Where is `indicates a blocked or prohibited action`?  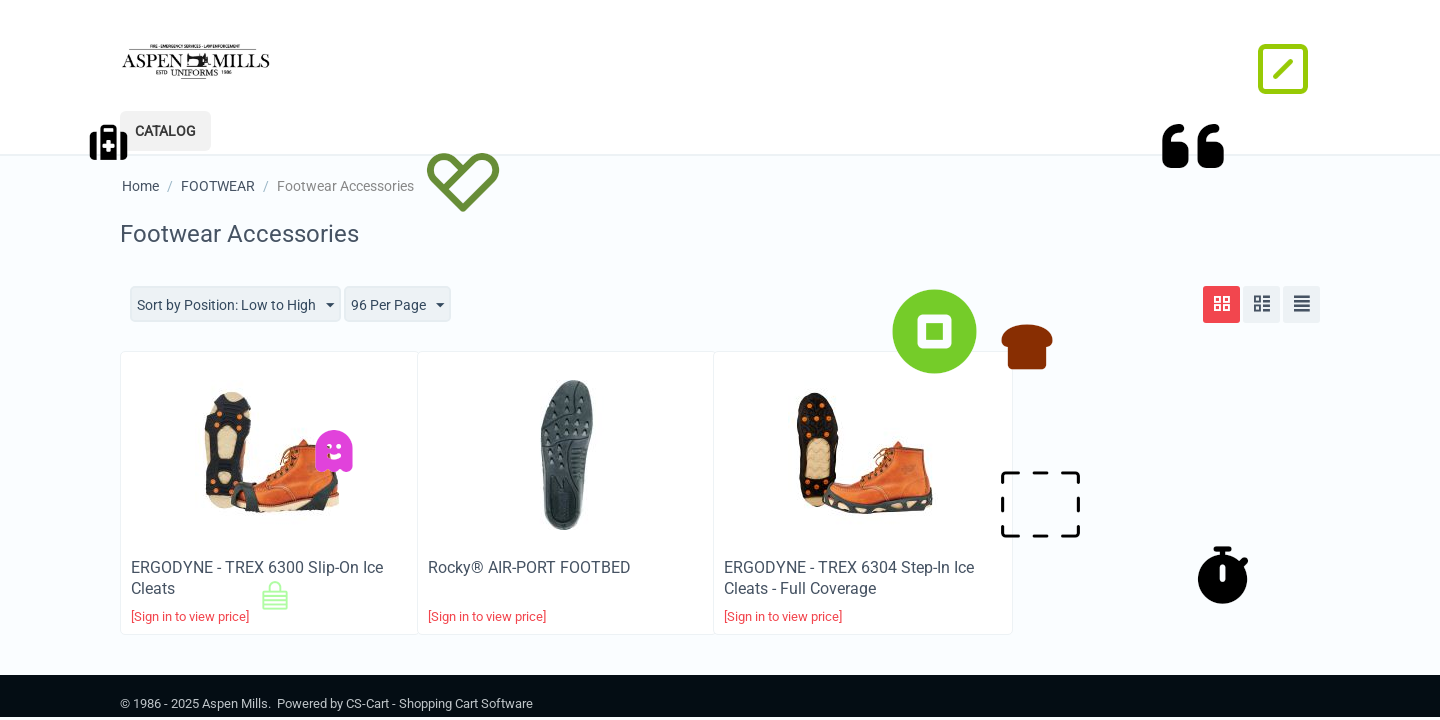
indicates a blocked or prohibited action is located at coordinates (1283, 69).